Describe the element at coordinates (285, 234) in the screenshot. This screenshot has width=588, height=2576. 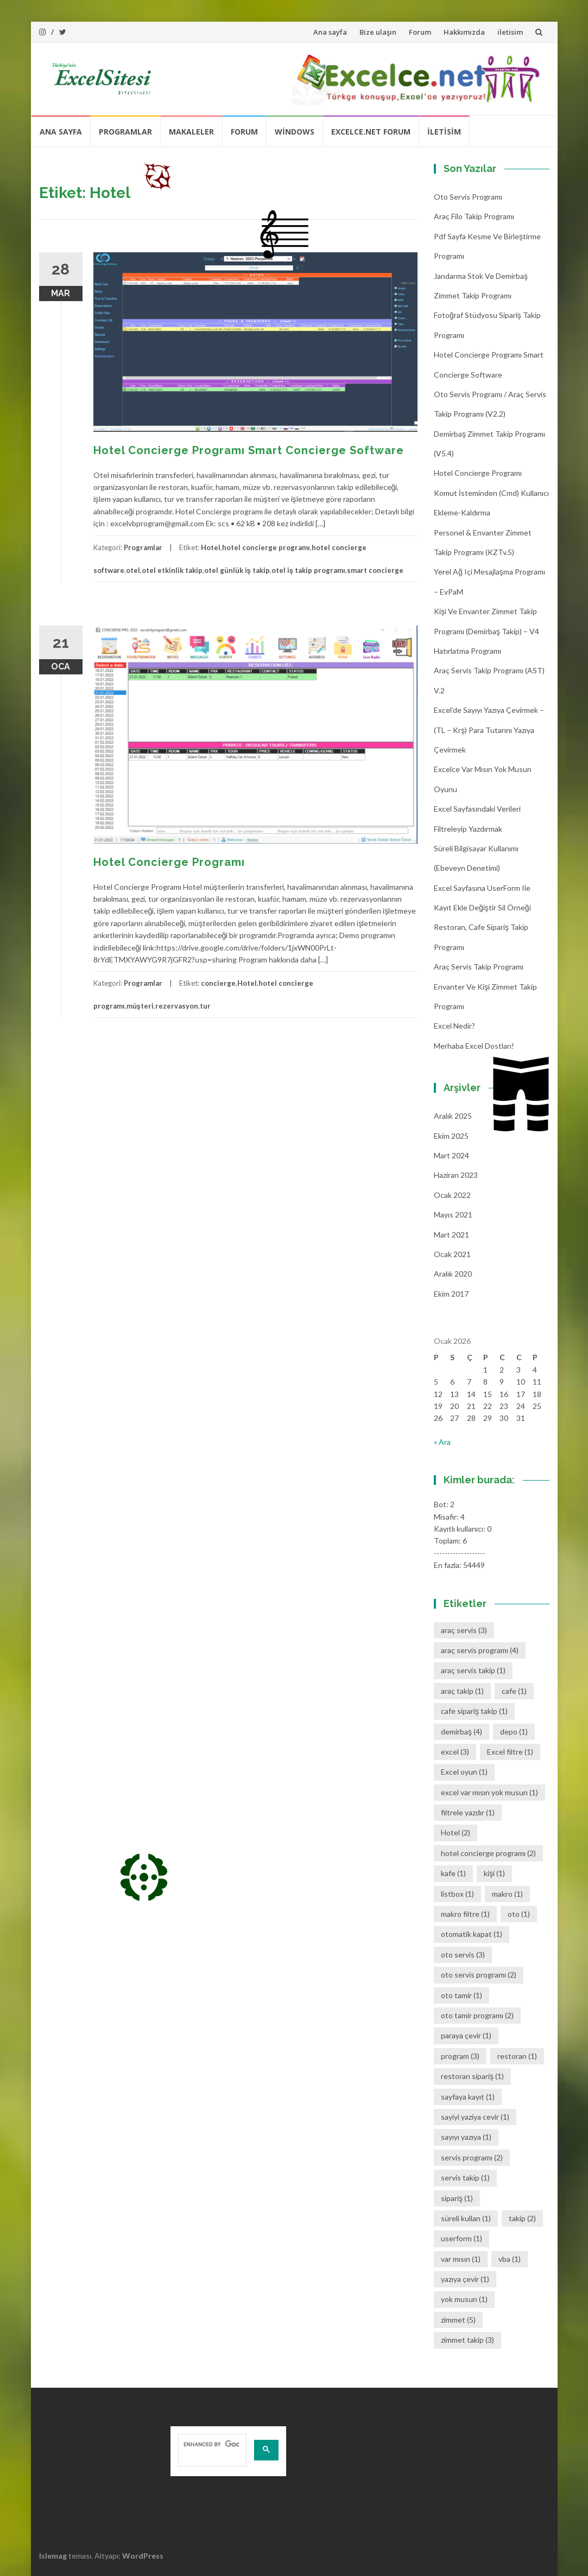
I see `view sheet music or musical scores` at that location.